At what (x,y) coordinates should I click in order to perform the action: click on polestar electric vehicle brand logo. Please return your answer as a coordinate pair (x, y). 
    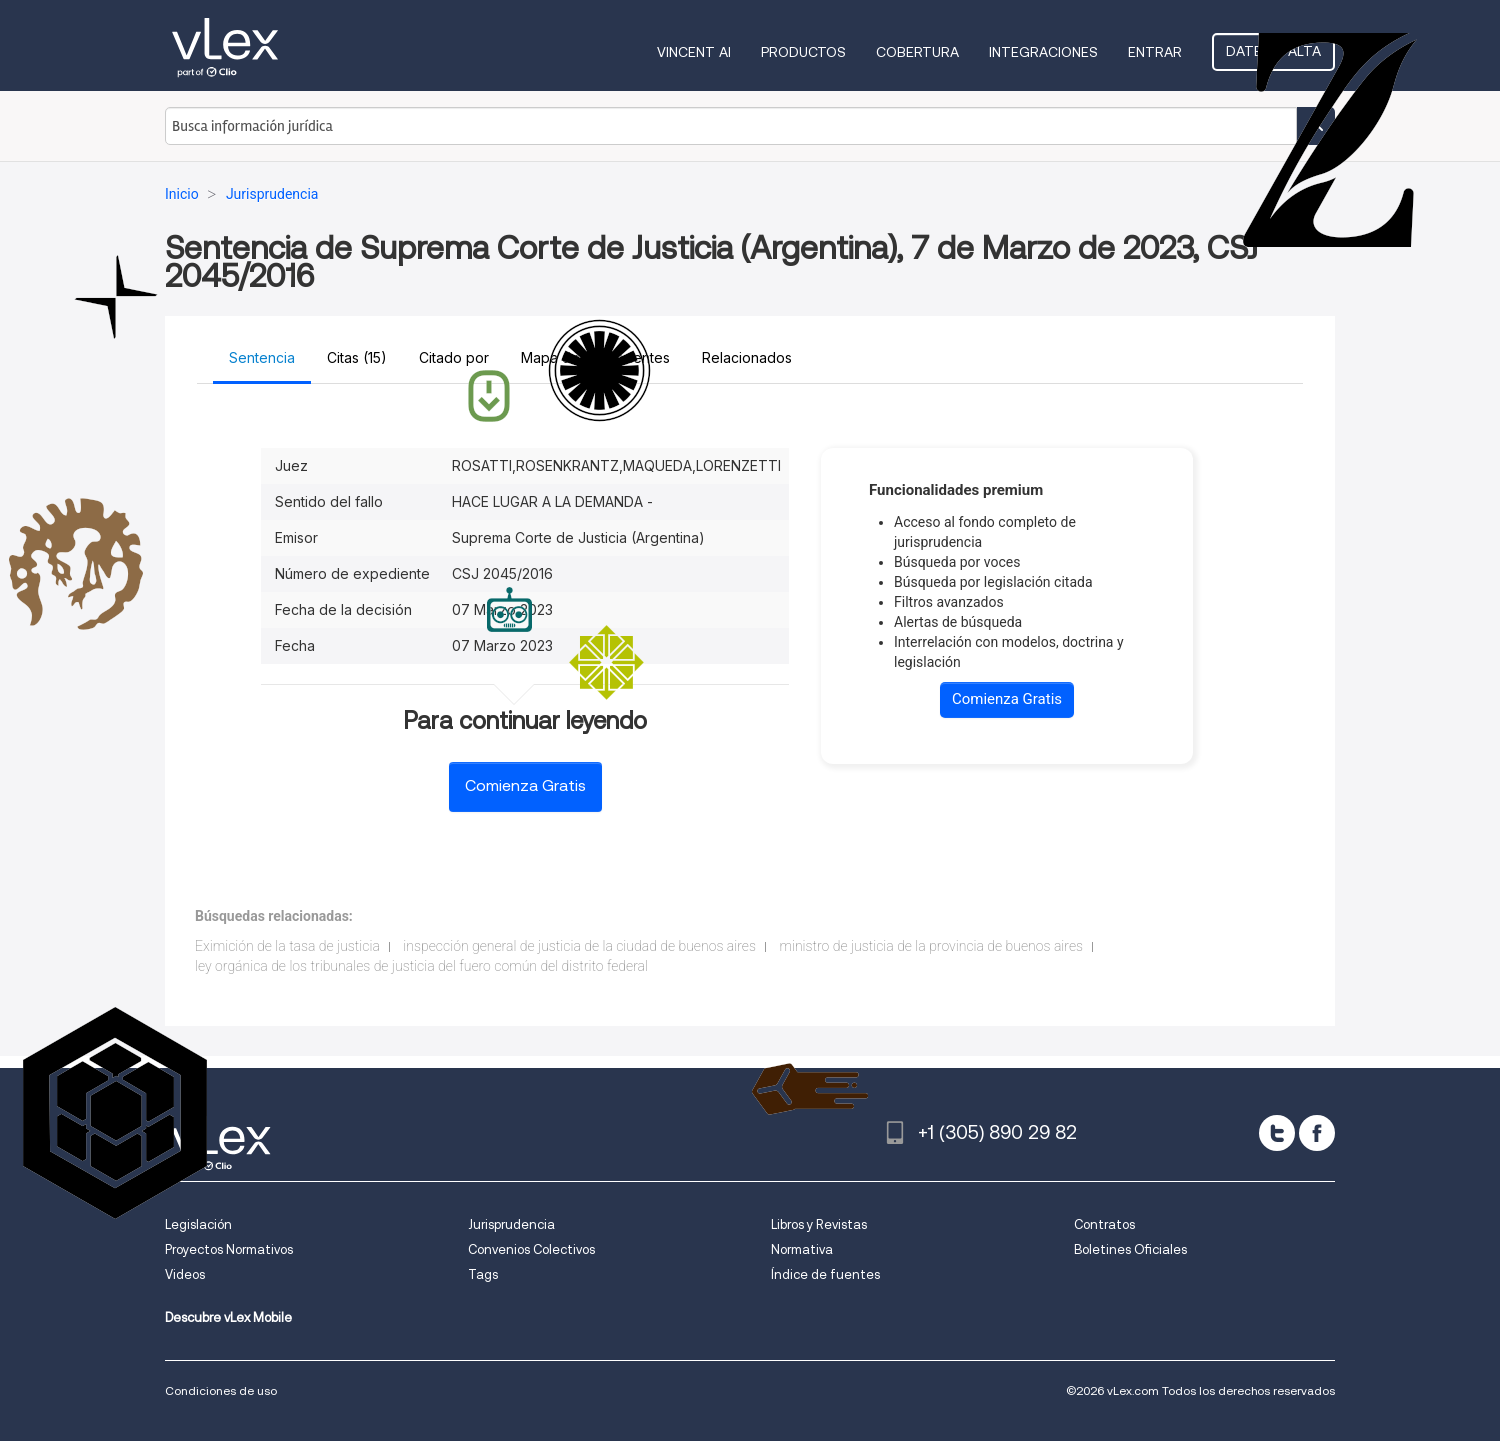
    Looking at the image, I should click on (116, 297).